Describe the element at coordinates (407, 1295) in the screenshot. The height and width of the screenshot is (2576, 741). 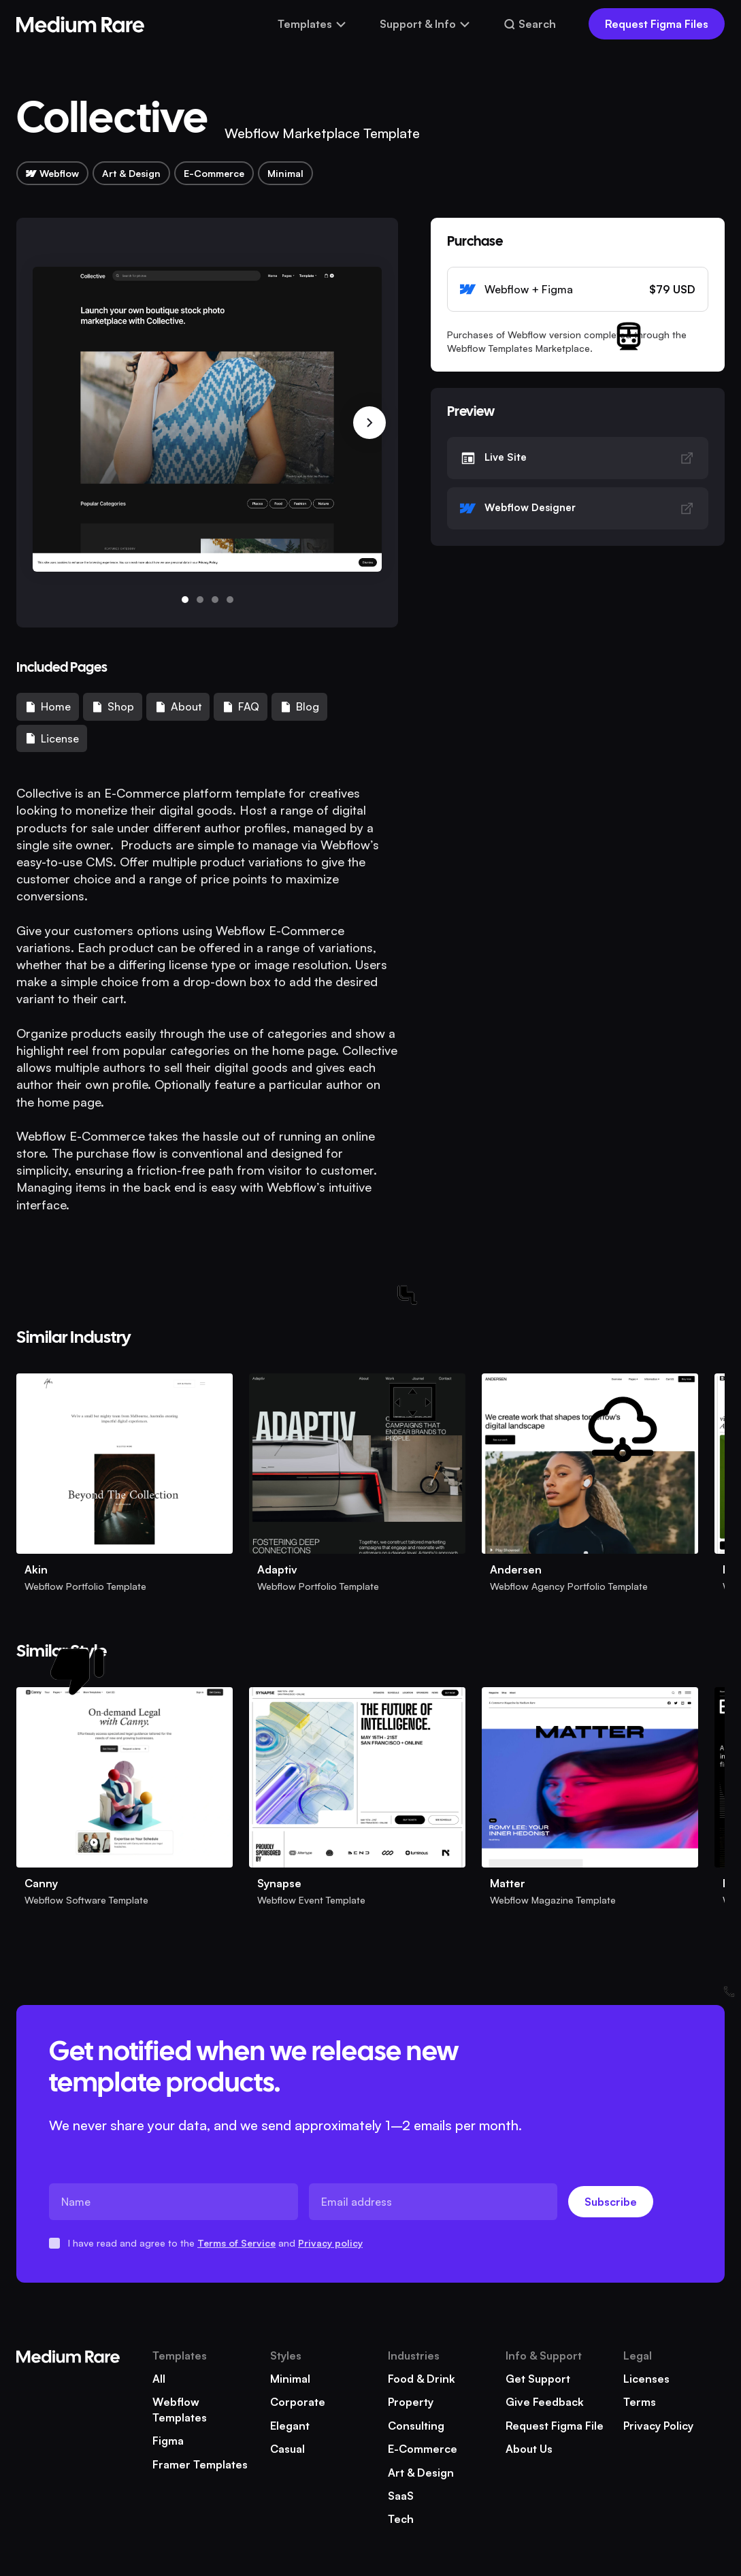
I see `standard legroom seat option` at that location.